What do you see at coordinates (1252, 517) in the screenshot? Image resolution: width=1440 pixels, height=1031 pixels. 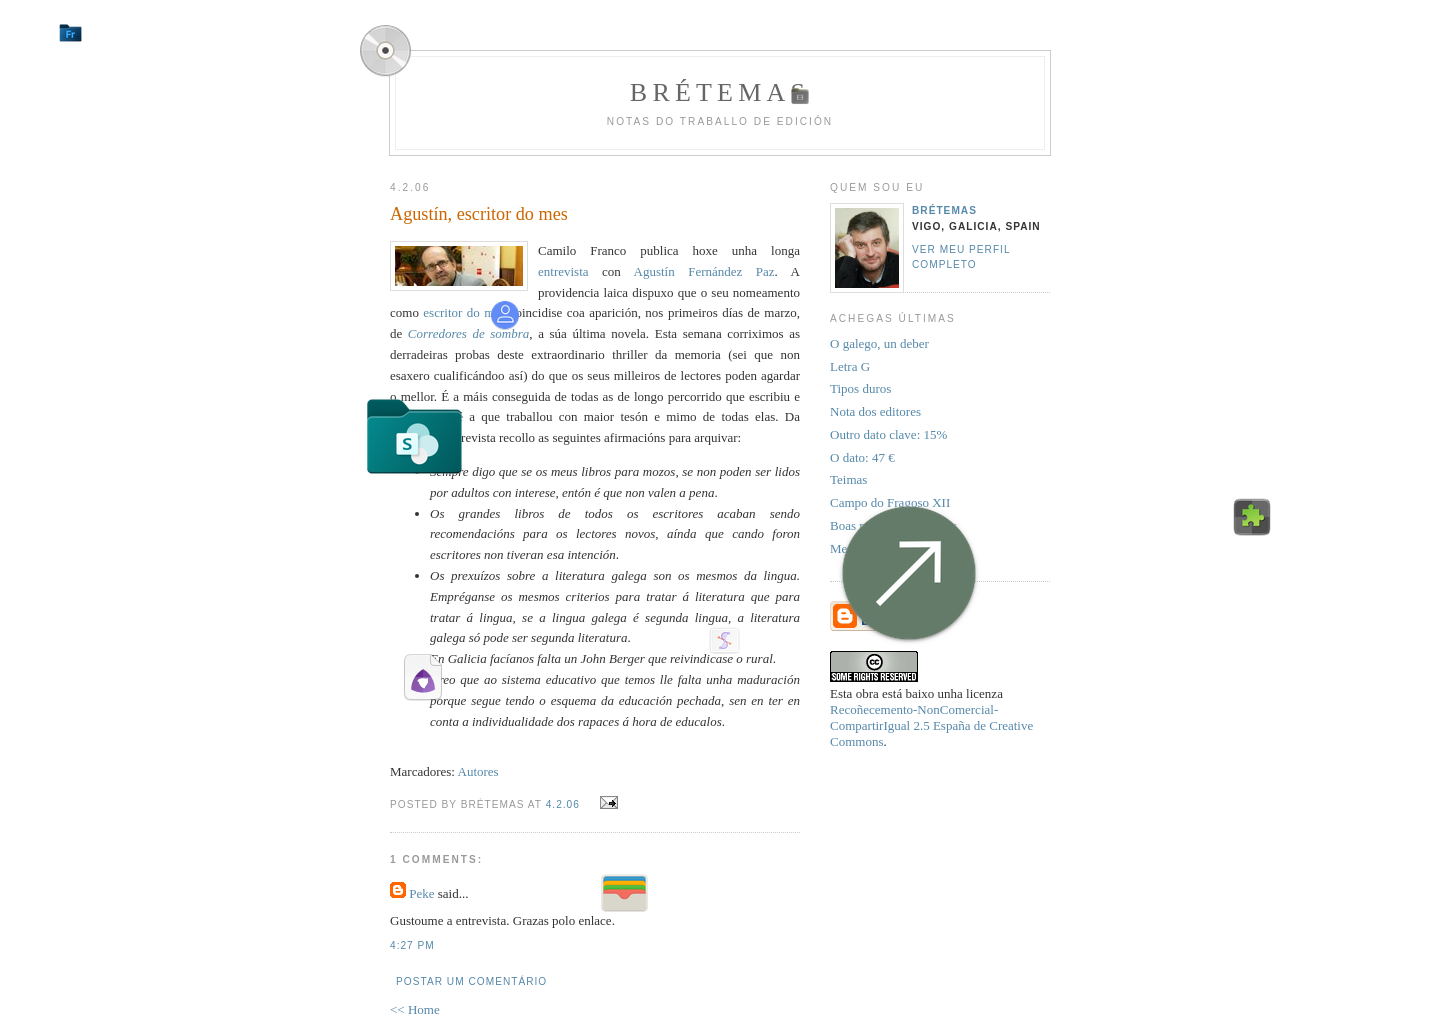 I see `browse or manage system add-ons` at bounding box center [1252, 517].